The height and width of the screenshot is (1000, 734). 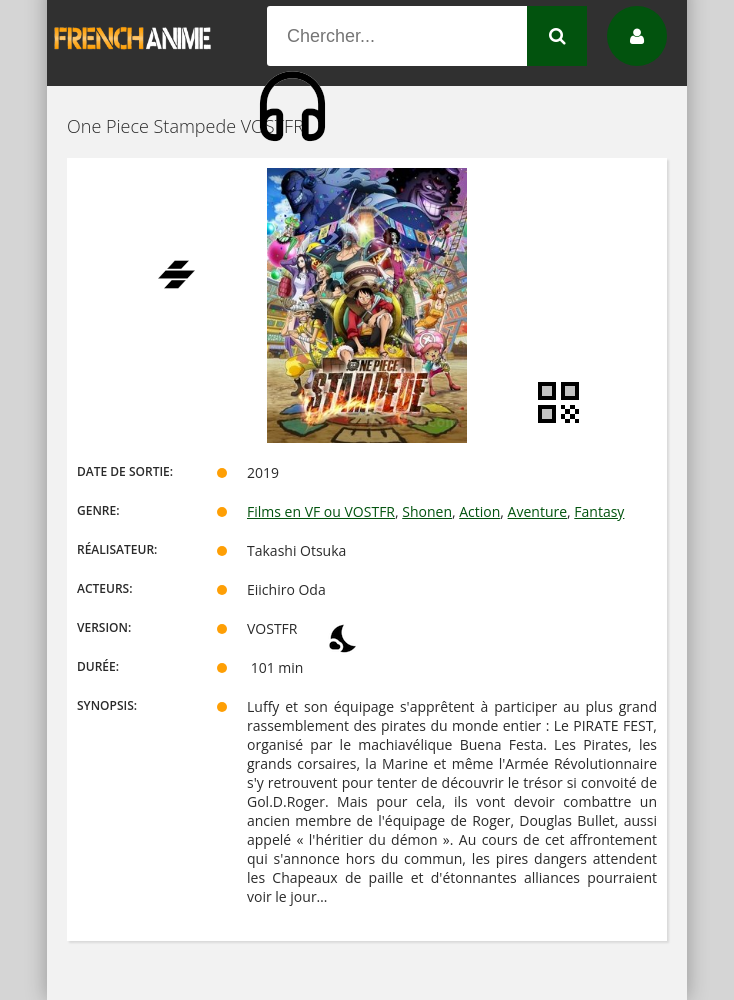 What do you see at coordinates (558, 402) in the screenshot?
I see `scan or generate a QR code` at bounding box center [558, 402].